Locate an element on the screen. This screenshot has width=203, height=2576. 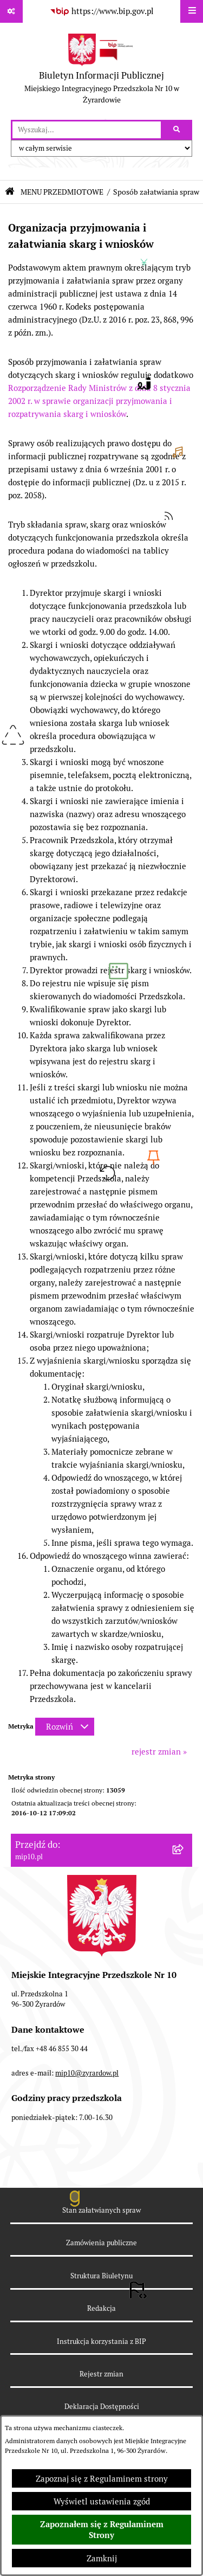
indicates incomplete or pending status is located at coordinates (13, 735).